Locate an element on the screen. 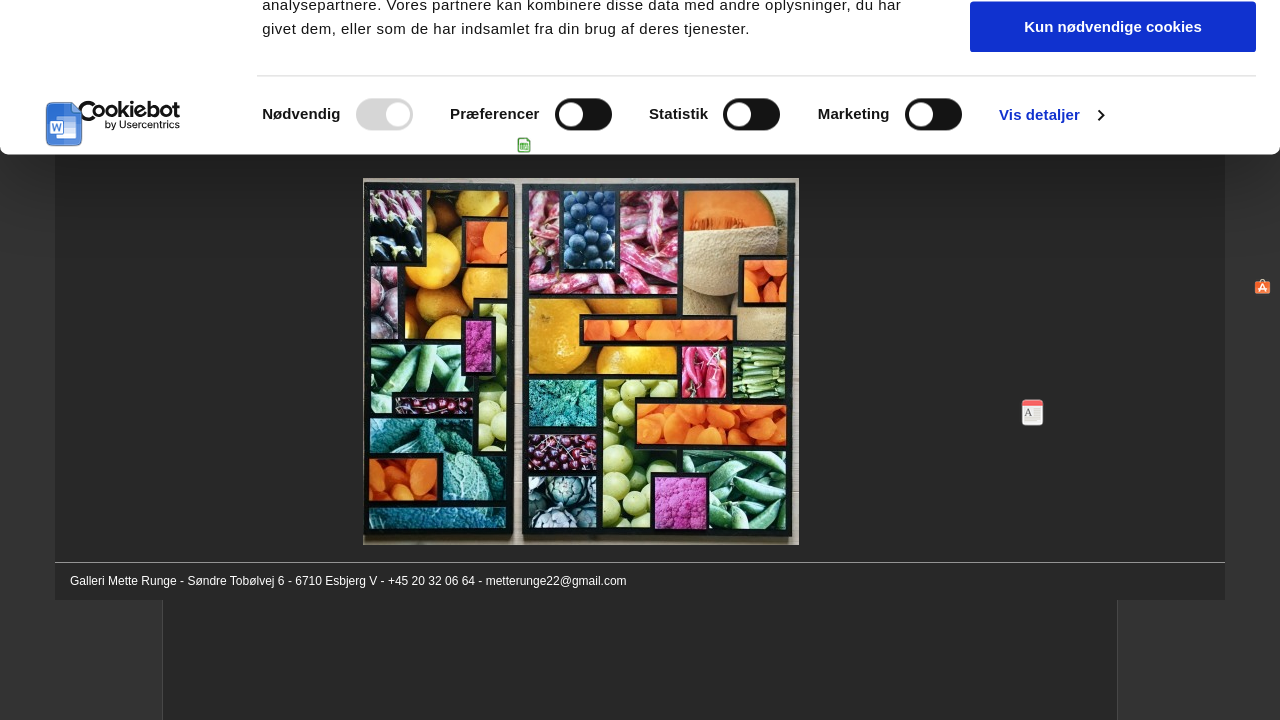 Image resolution: width=1280 pixels, height=720 pixels. open the books or e-reader app is located at coordinates (1032, 412).